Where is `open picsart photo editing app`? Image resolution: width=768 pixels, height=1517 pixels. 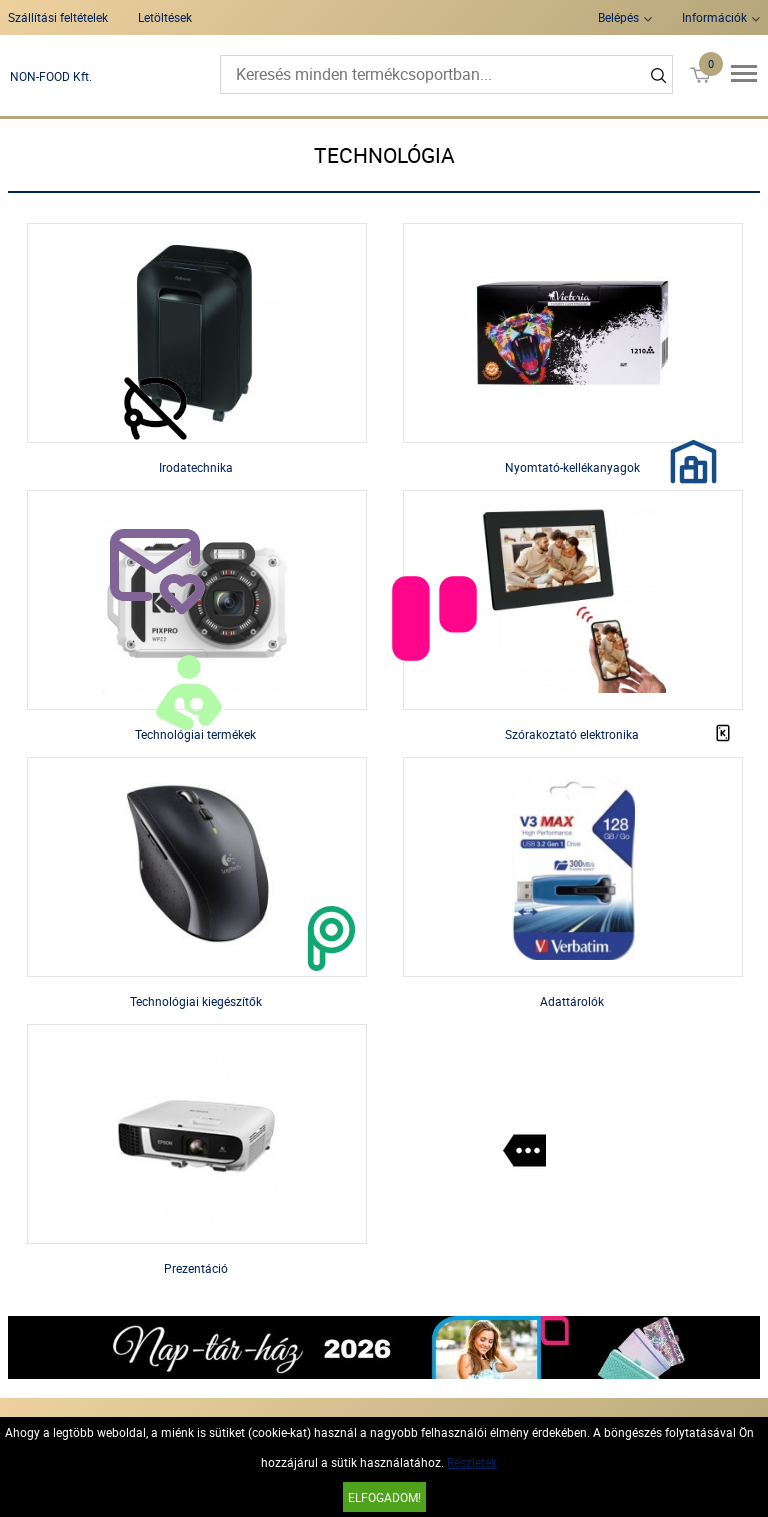 open picsart photo editing app is located at coordinates (331, 938).